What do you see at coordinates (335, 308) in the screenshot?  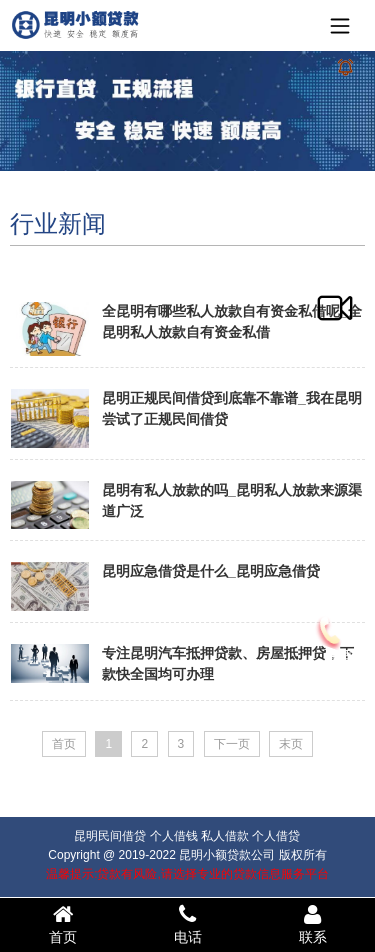 I see `start a video call` at bounding box center [335, 308].